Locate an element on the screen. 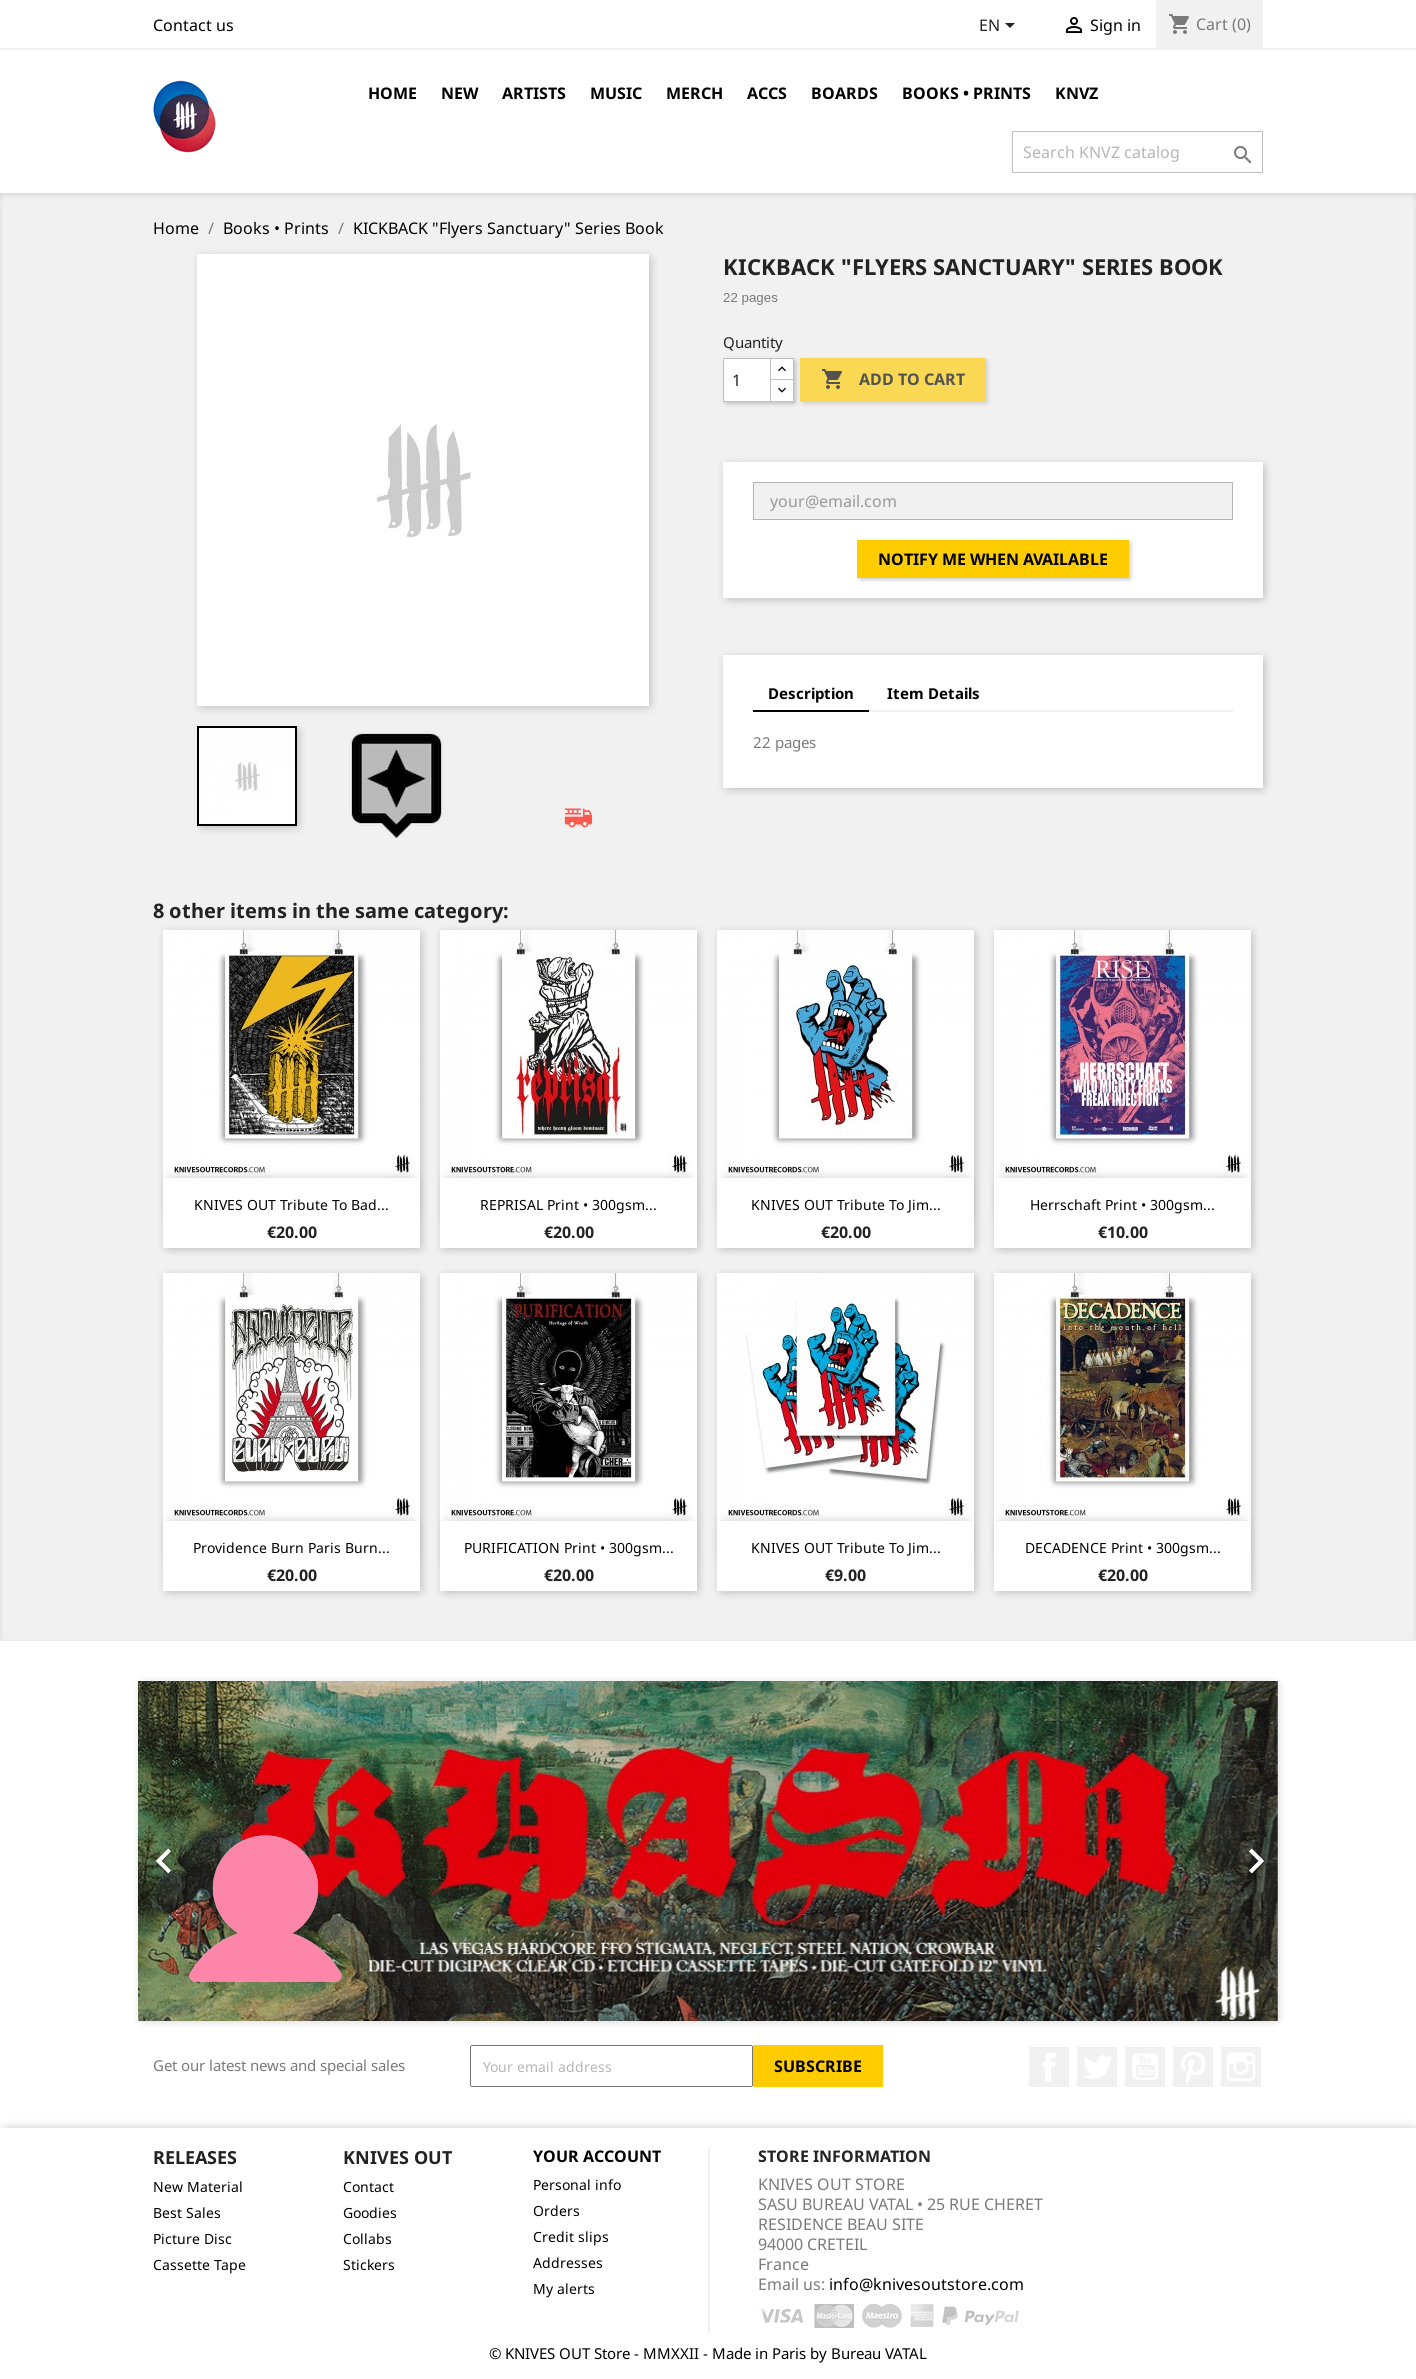 Image resolution: width=1416 pixels, height=2379 pixels. view your profile is located at coordinates (265, 1911).